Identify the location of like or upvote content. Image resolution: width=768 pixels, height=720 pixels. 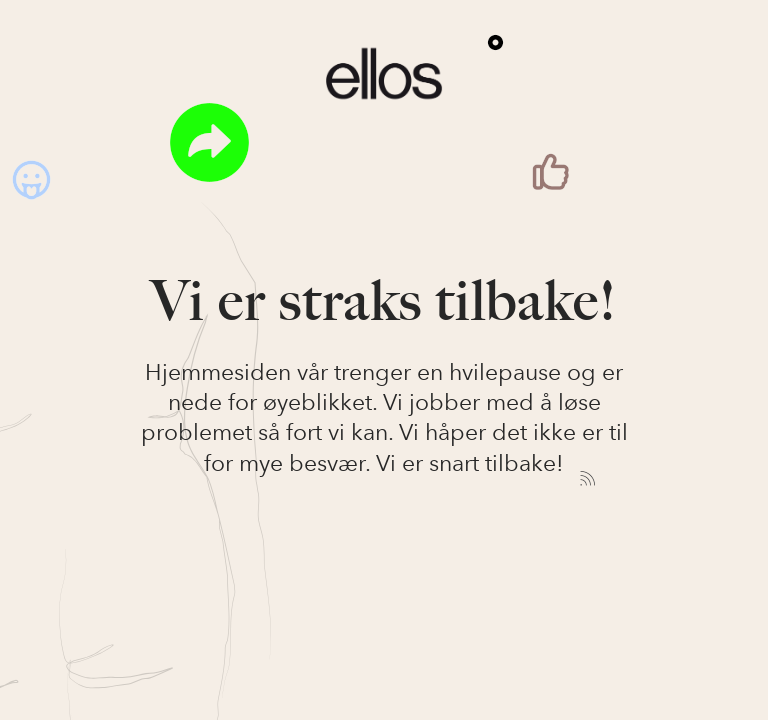
(552, 173).